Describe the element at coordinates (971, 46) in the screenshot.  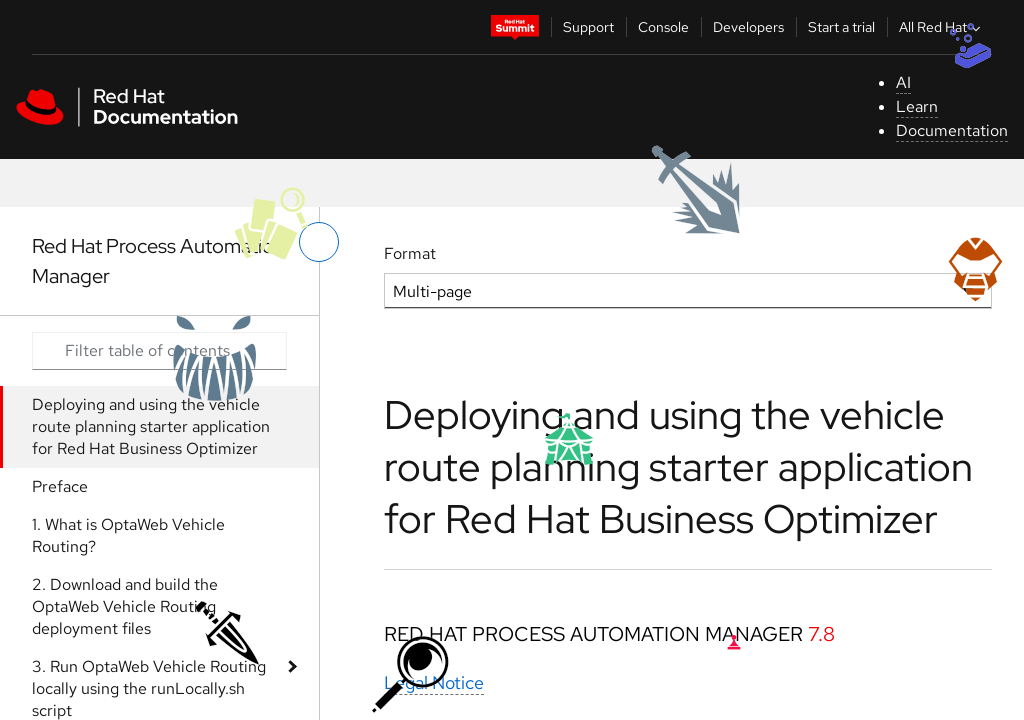
I see `indicates cleaning or sanitization feature` at that location.